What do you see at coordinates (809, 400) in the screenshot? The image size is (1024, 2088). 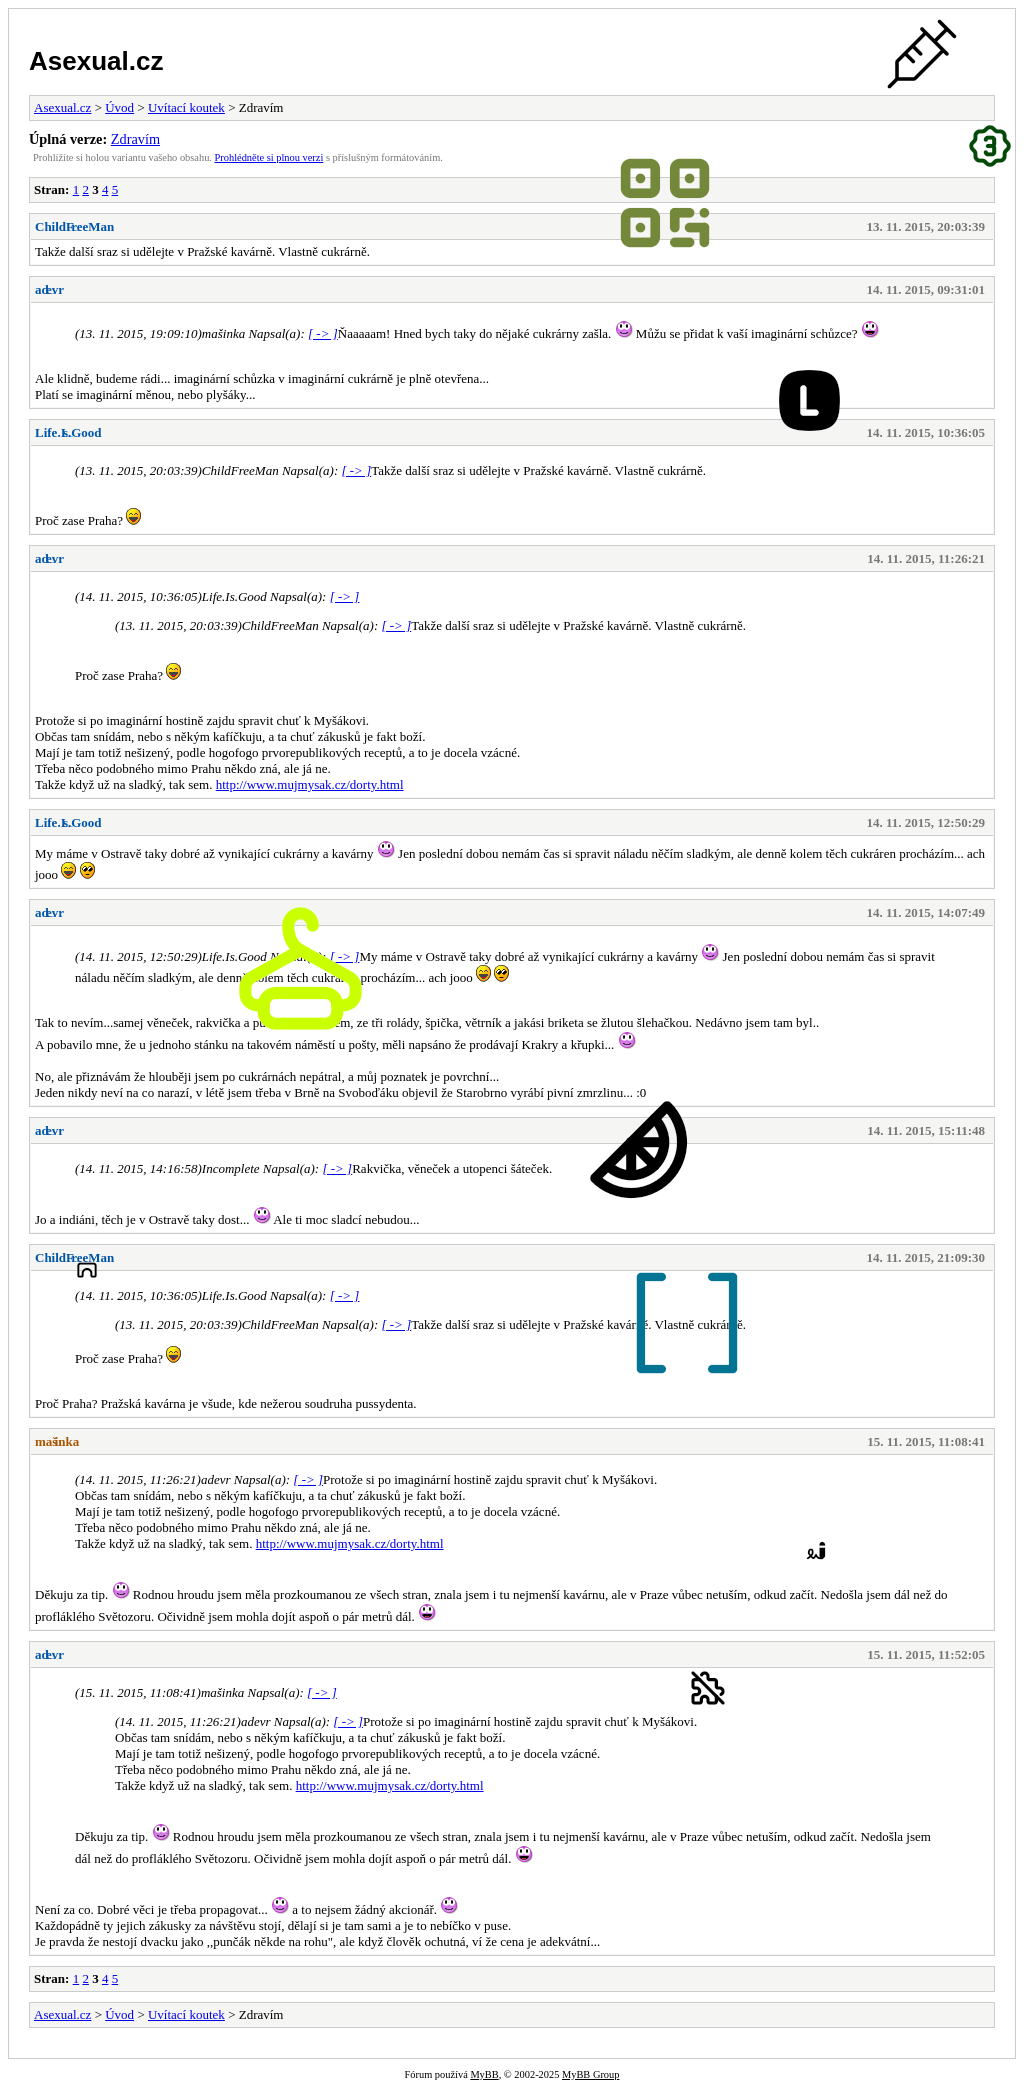 I see `indicates items or options starting with the letter "L"` at bounding box center [809, 400].